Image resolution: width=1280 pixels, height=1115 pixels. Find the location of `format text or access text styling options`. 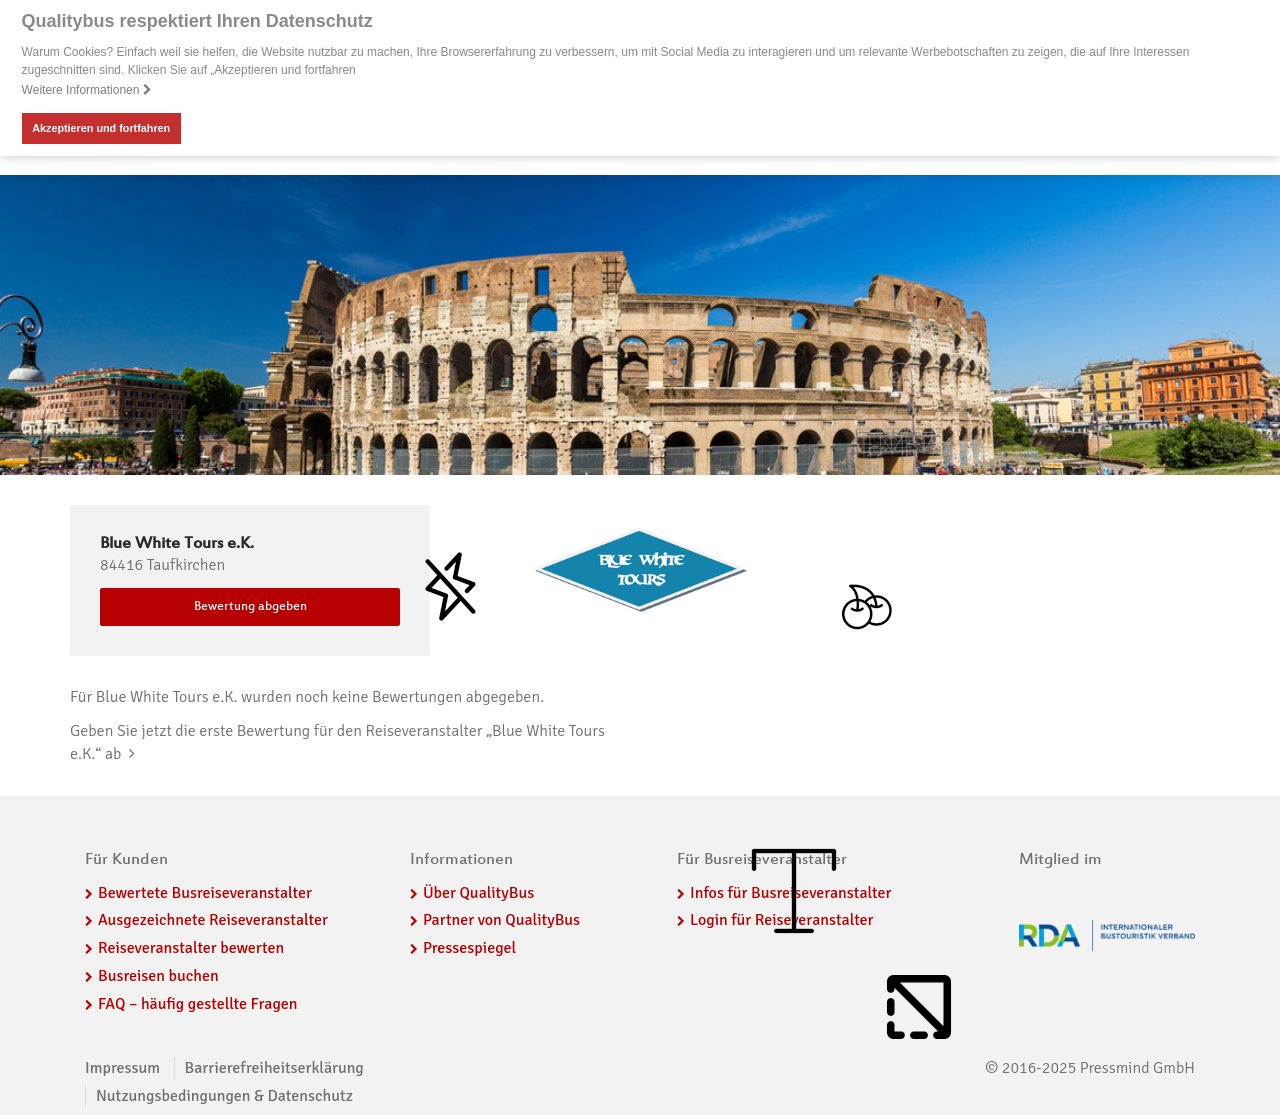

format text or access text styling options is located at coordinates (794, 891).